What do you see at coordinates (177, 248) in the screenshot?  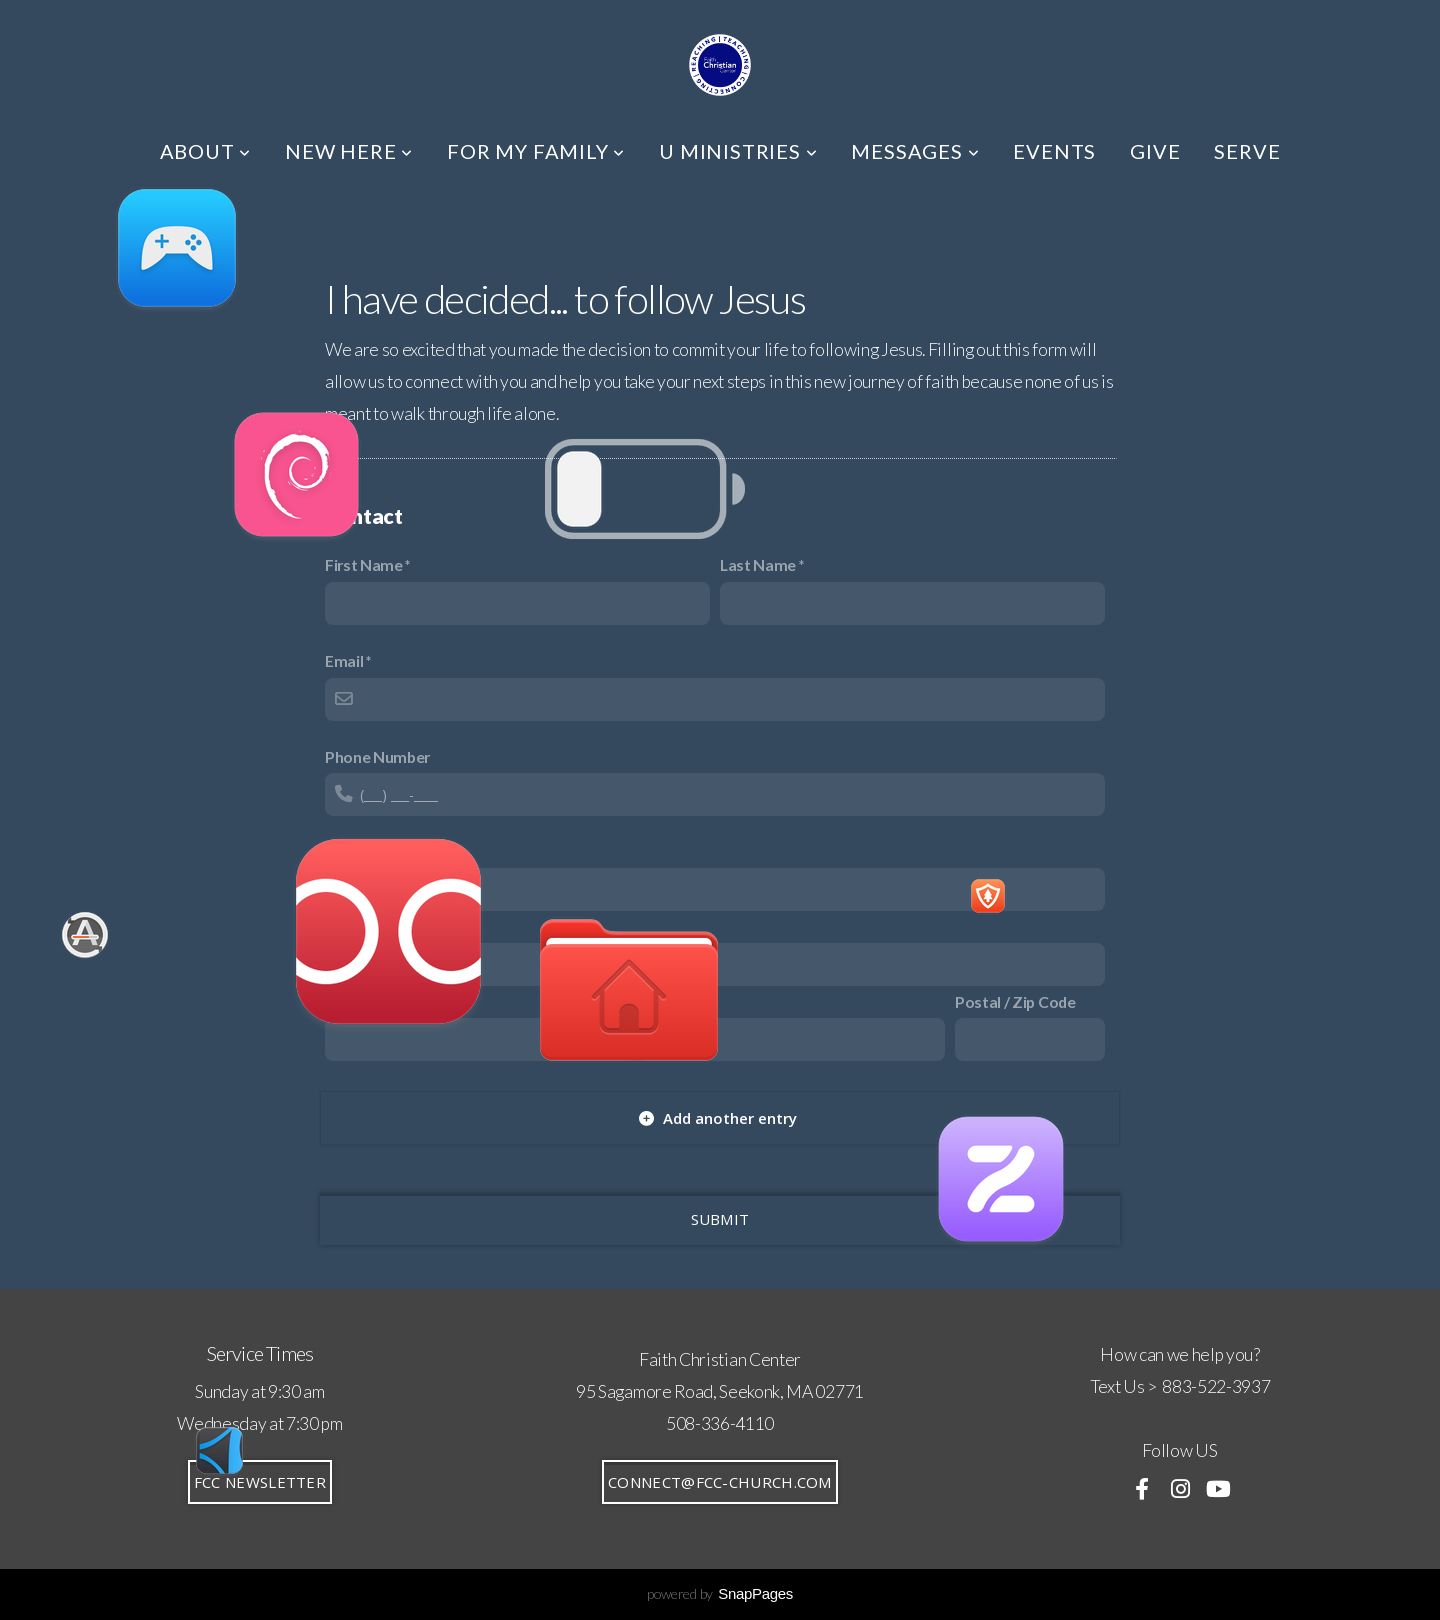 I see `open pcsx playstation emulator` at bounding box center [177, 248].